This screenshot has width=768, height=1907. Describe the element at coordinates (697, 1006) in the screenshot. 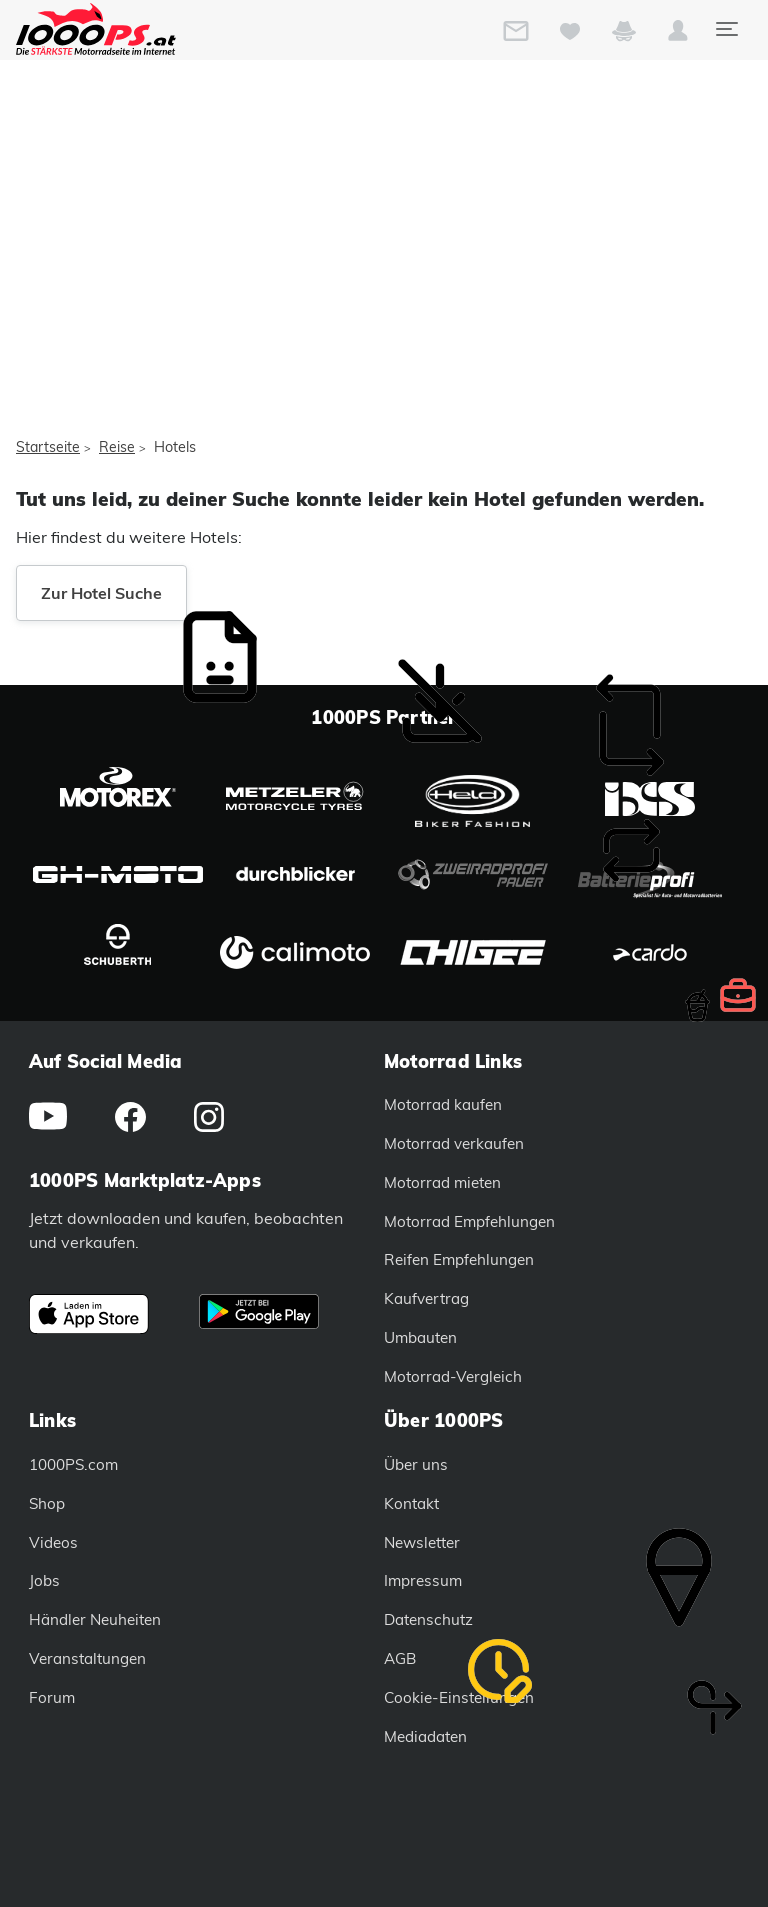

I see `order bubble tea or drinks` at that location.